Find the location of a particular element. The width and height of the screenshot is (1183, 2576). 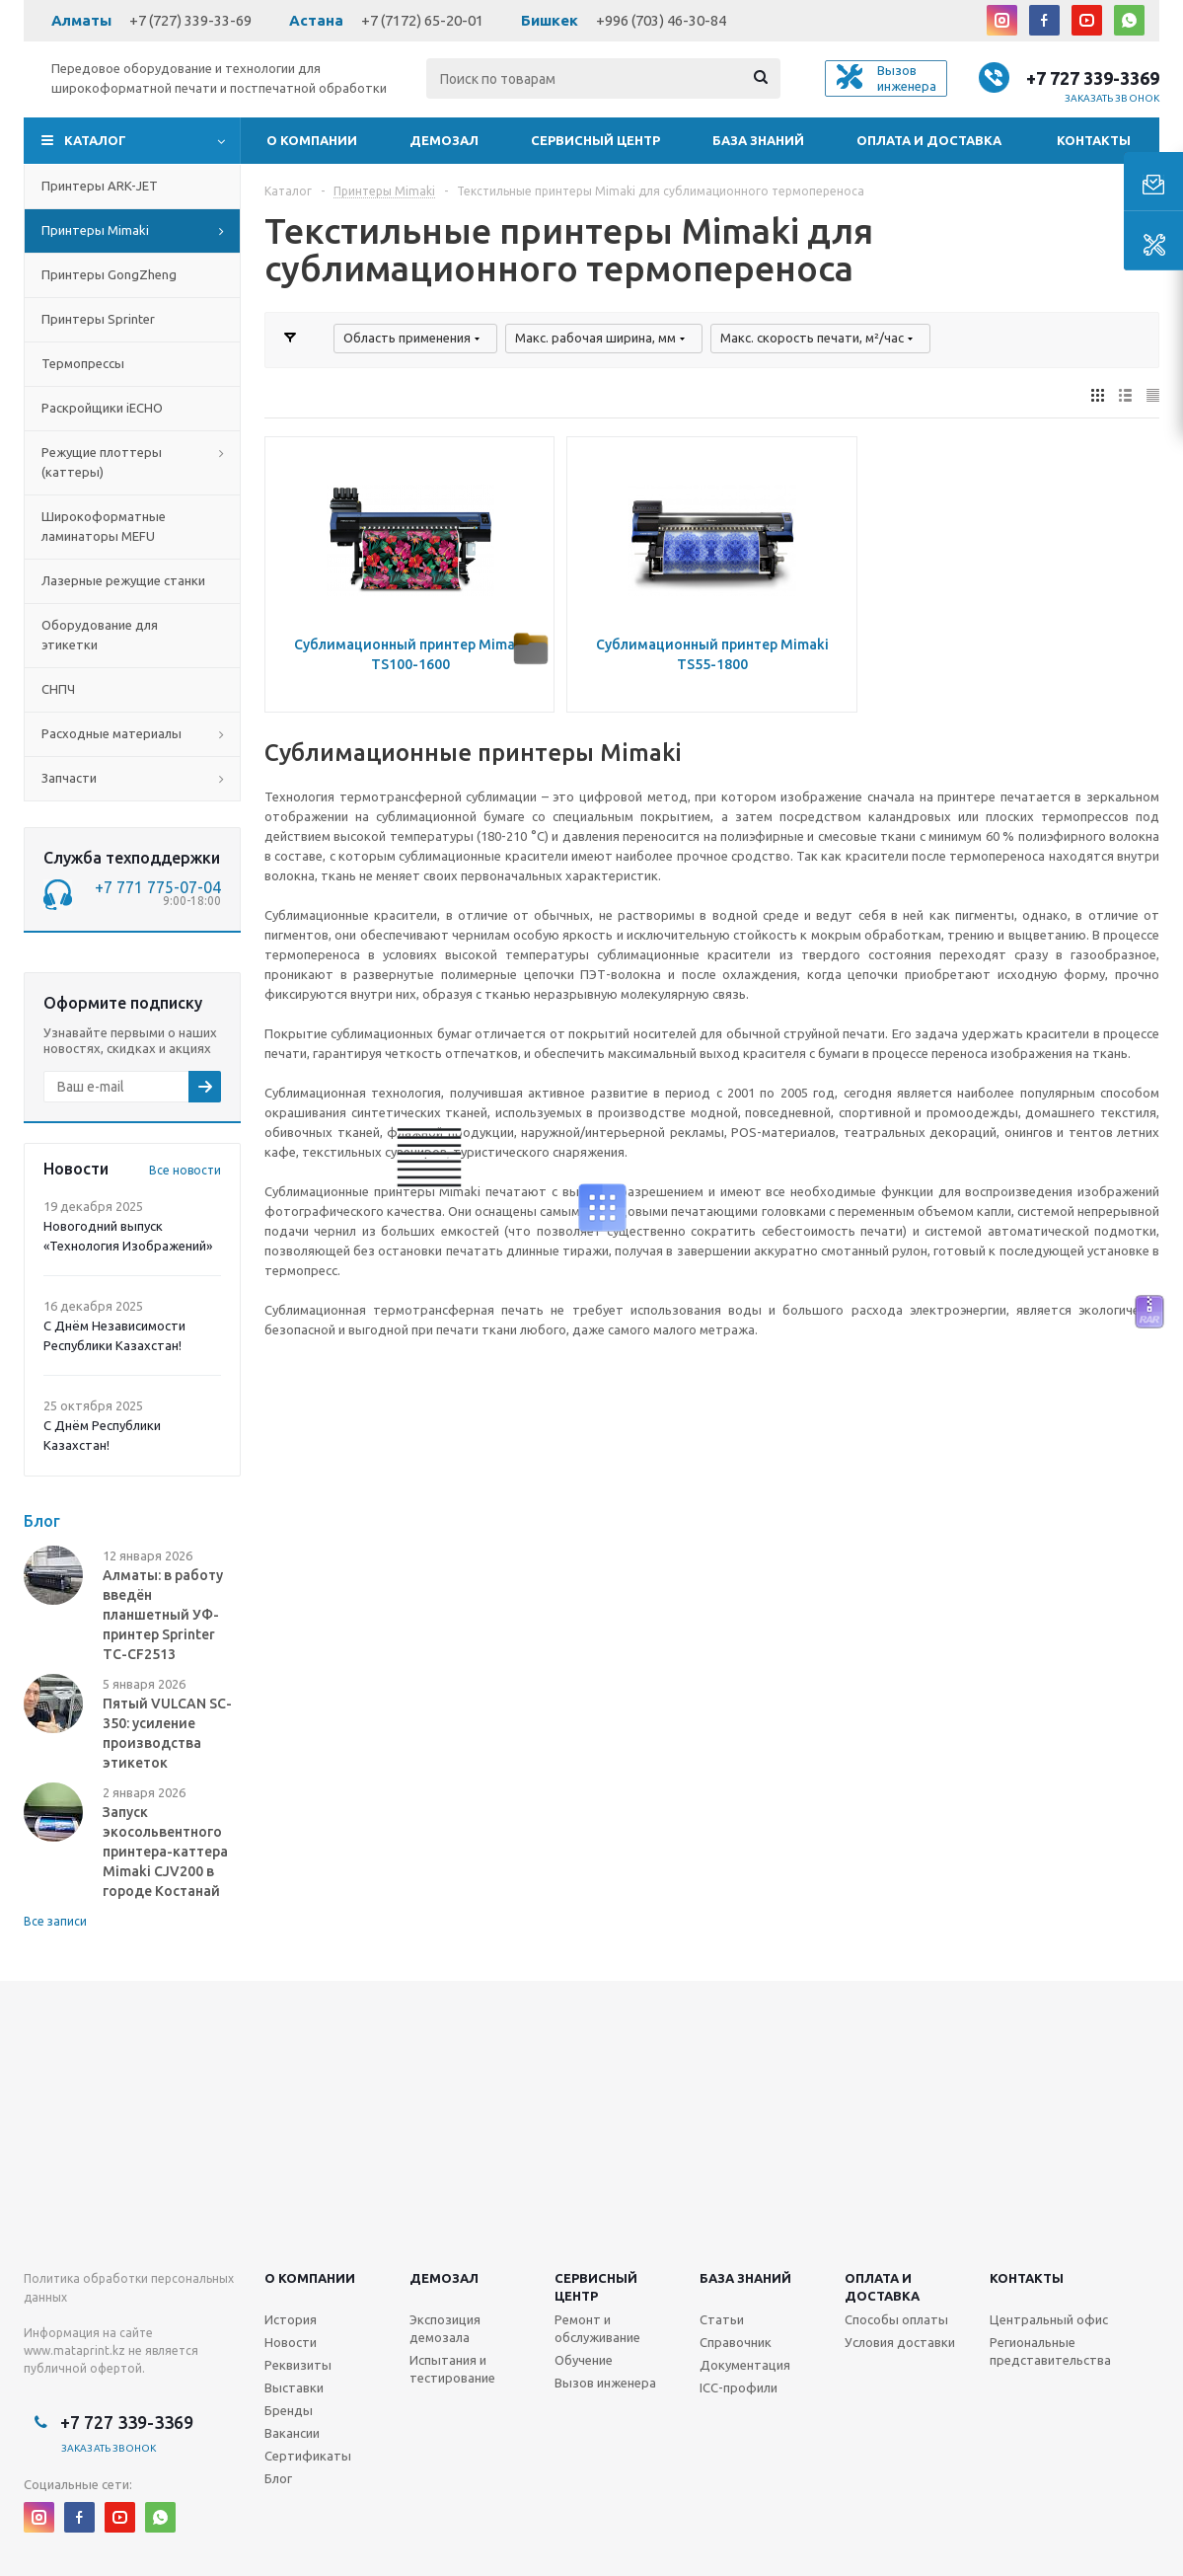

a compressed RAR archive file is located at coordinates (1149, 1312).